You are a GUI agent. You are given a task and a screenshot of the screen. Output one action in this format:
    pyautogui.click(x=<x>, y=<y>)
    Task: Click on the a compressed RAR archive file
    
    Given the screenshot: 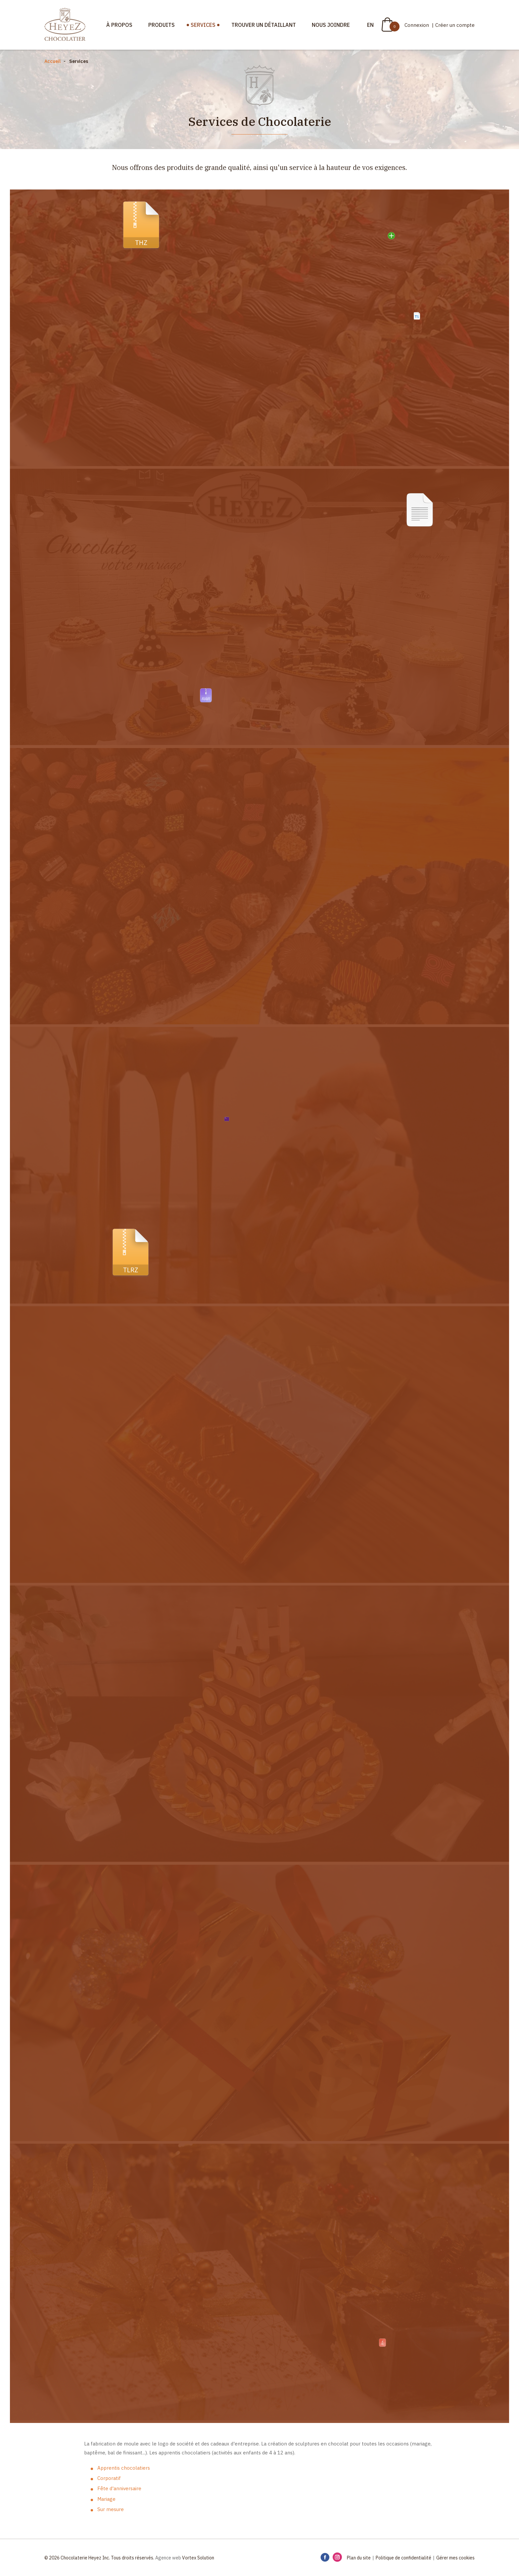 What is the action you would take?
    pyautogui.click(x=206, y=695)
    